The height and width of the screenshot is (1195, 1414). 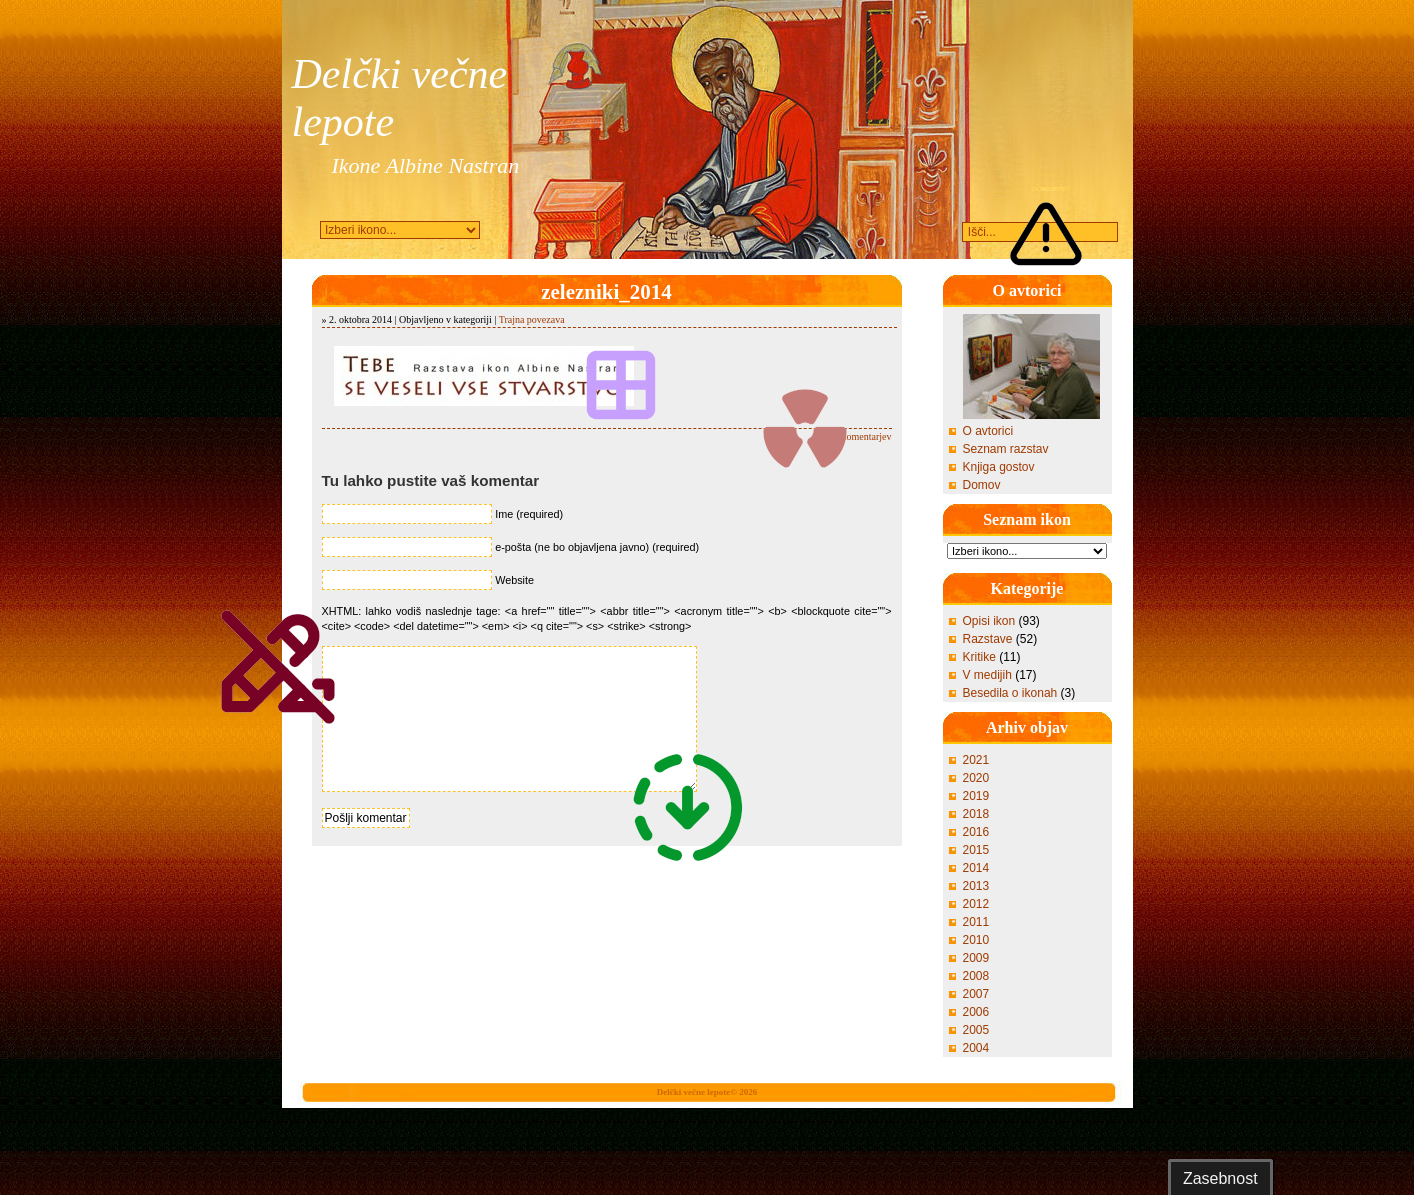 I want to click on indicates radioactive or hazardous material warning, so click(x=805, y=431).